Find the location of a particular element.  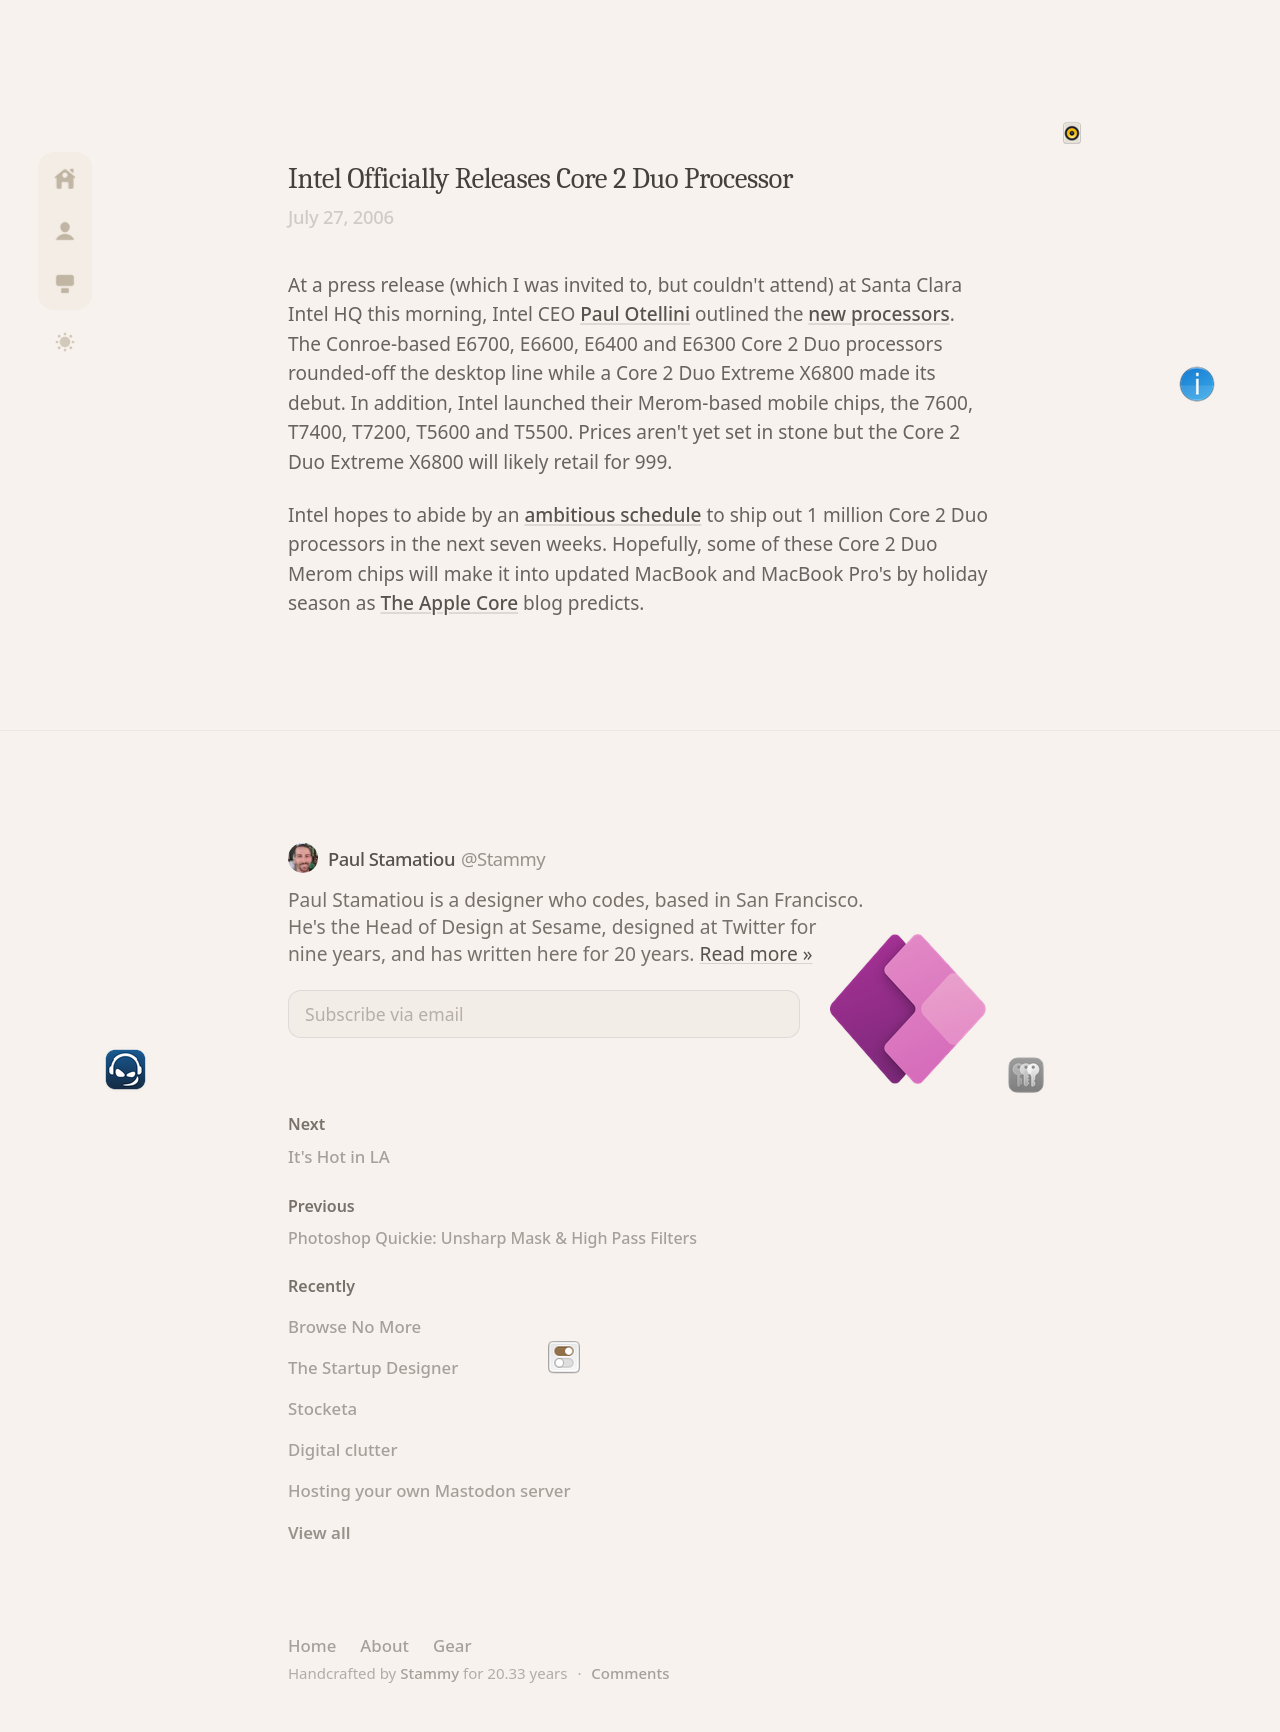

indicates informational message or tip is located at coordinates (1197, 384).